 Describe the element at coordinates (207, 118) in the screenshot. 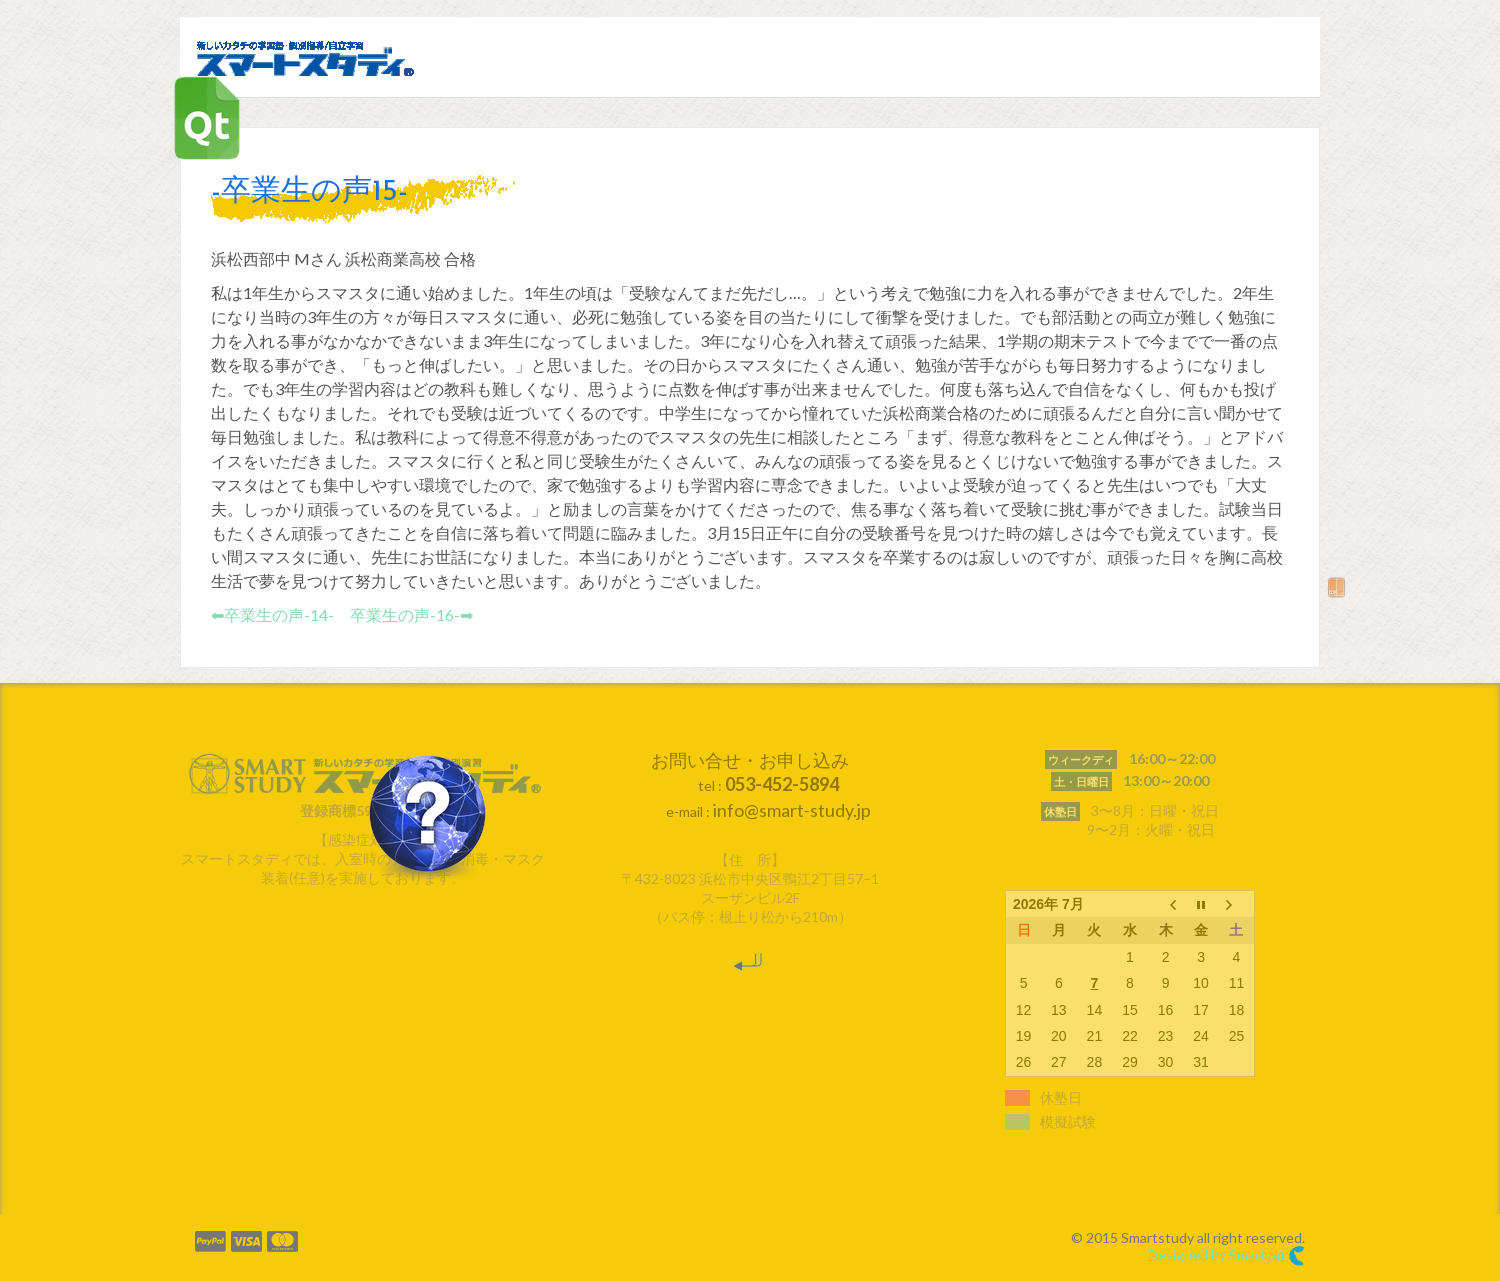

I see `a QML source code file` at that location.